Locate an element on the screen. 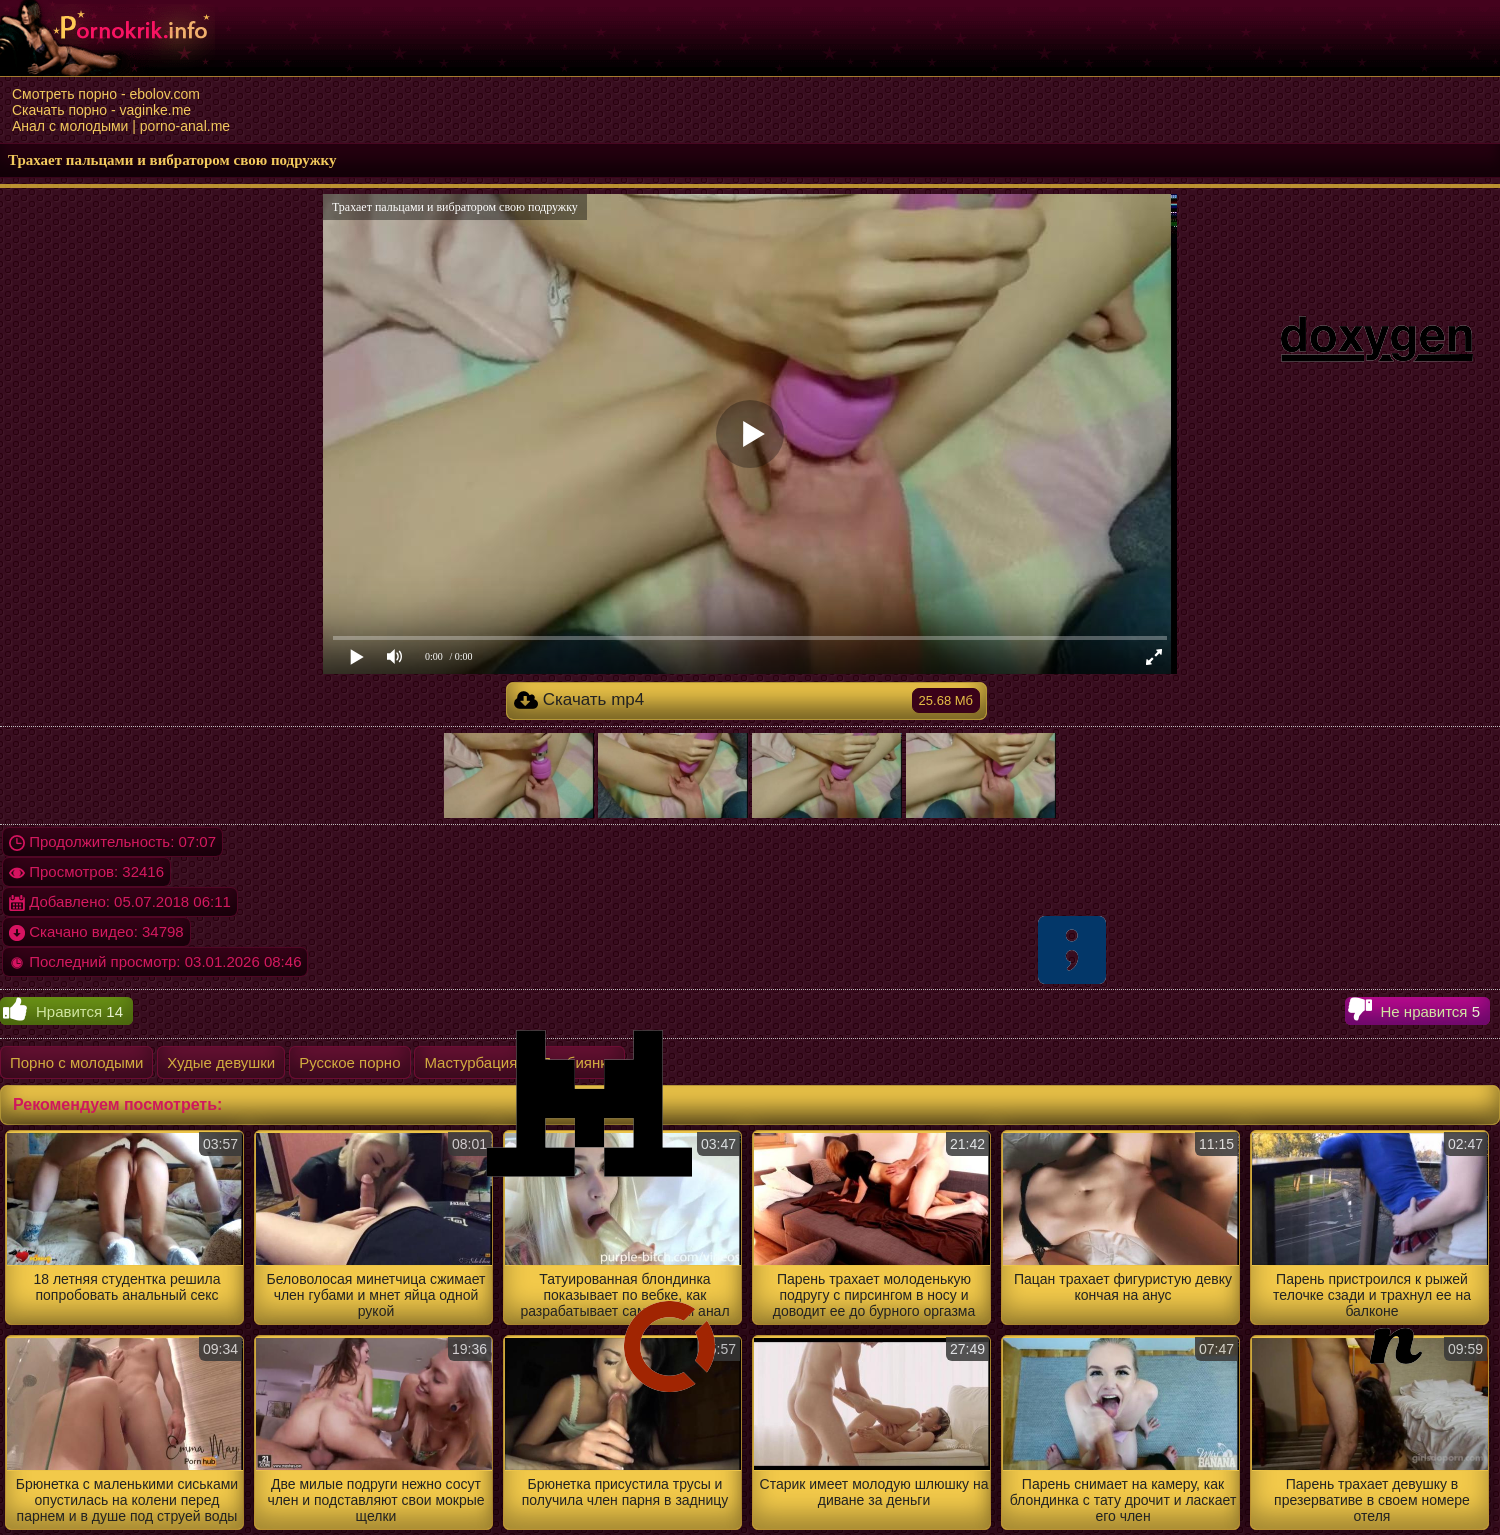 This screenshot has height=1535, width=1500. notist app logo is located at coordinates (1396, 1346).